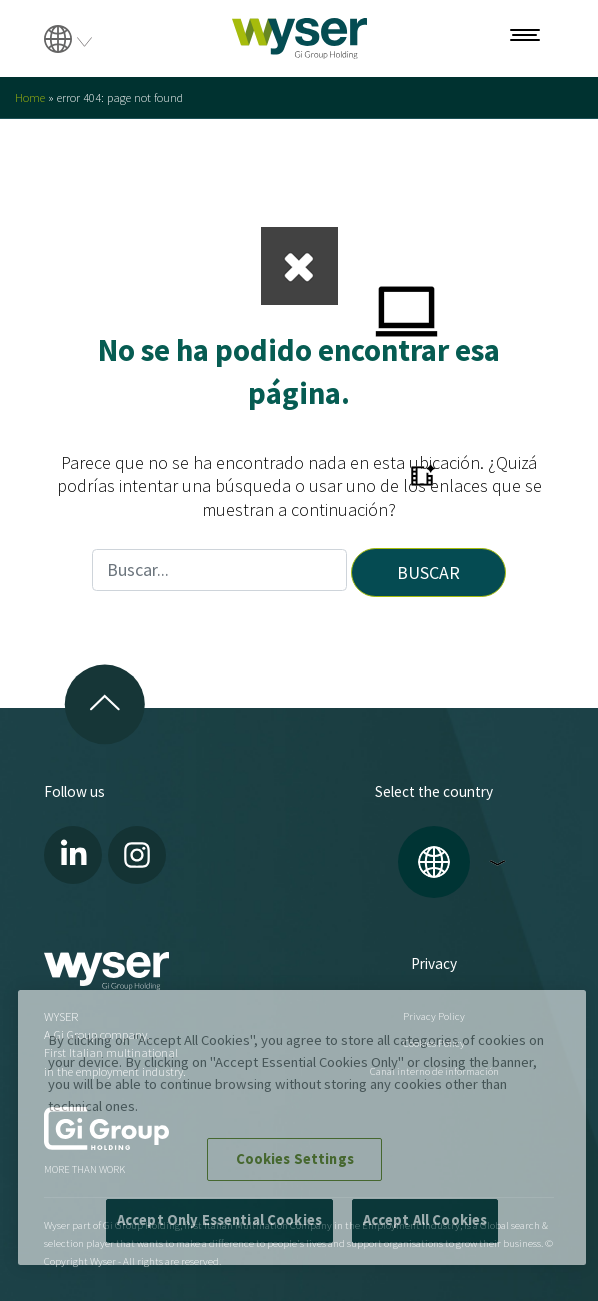 This screenshot has width=598, height=1301. I want to click on generate video content using AI, so click(422, 476).